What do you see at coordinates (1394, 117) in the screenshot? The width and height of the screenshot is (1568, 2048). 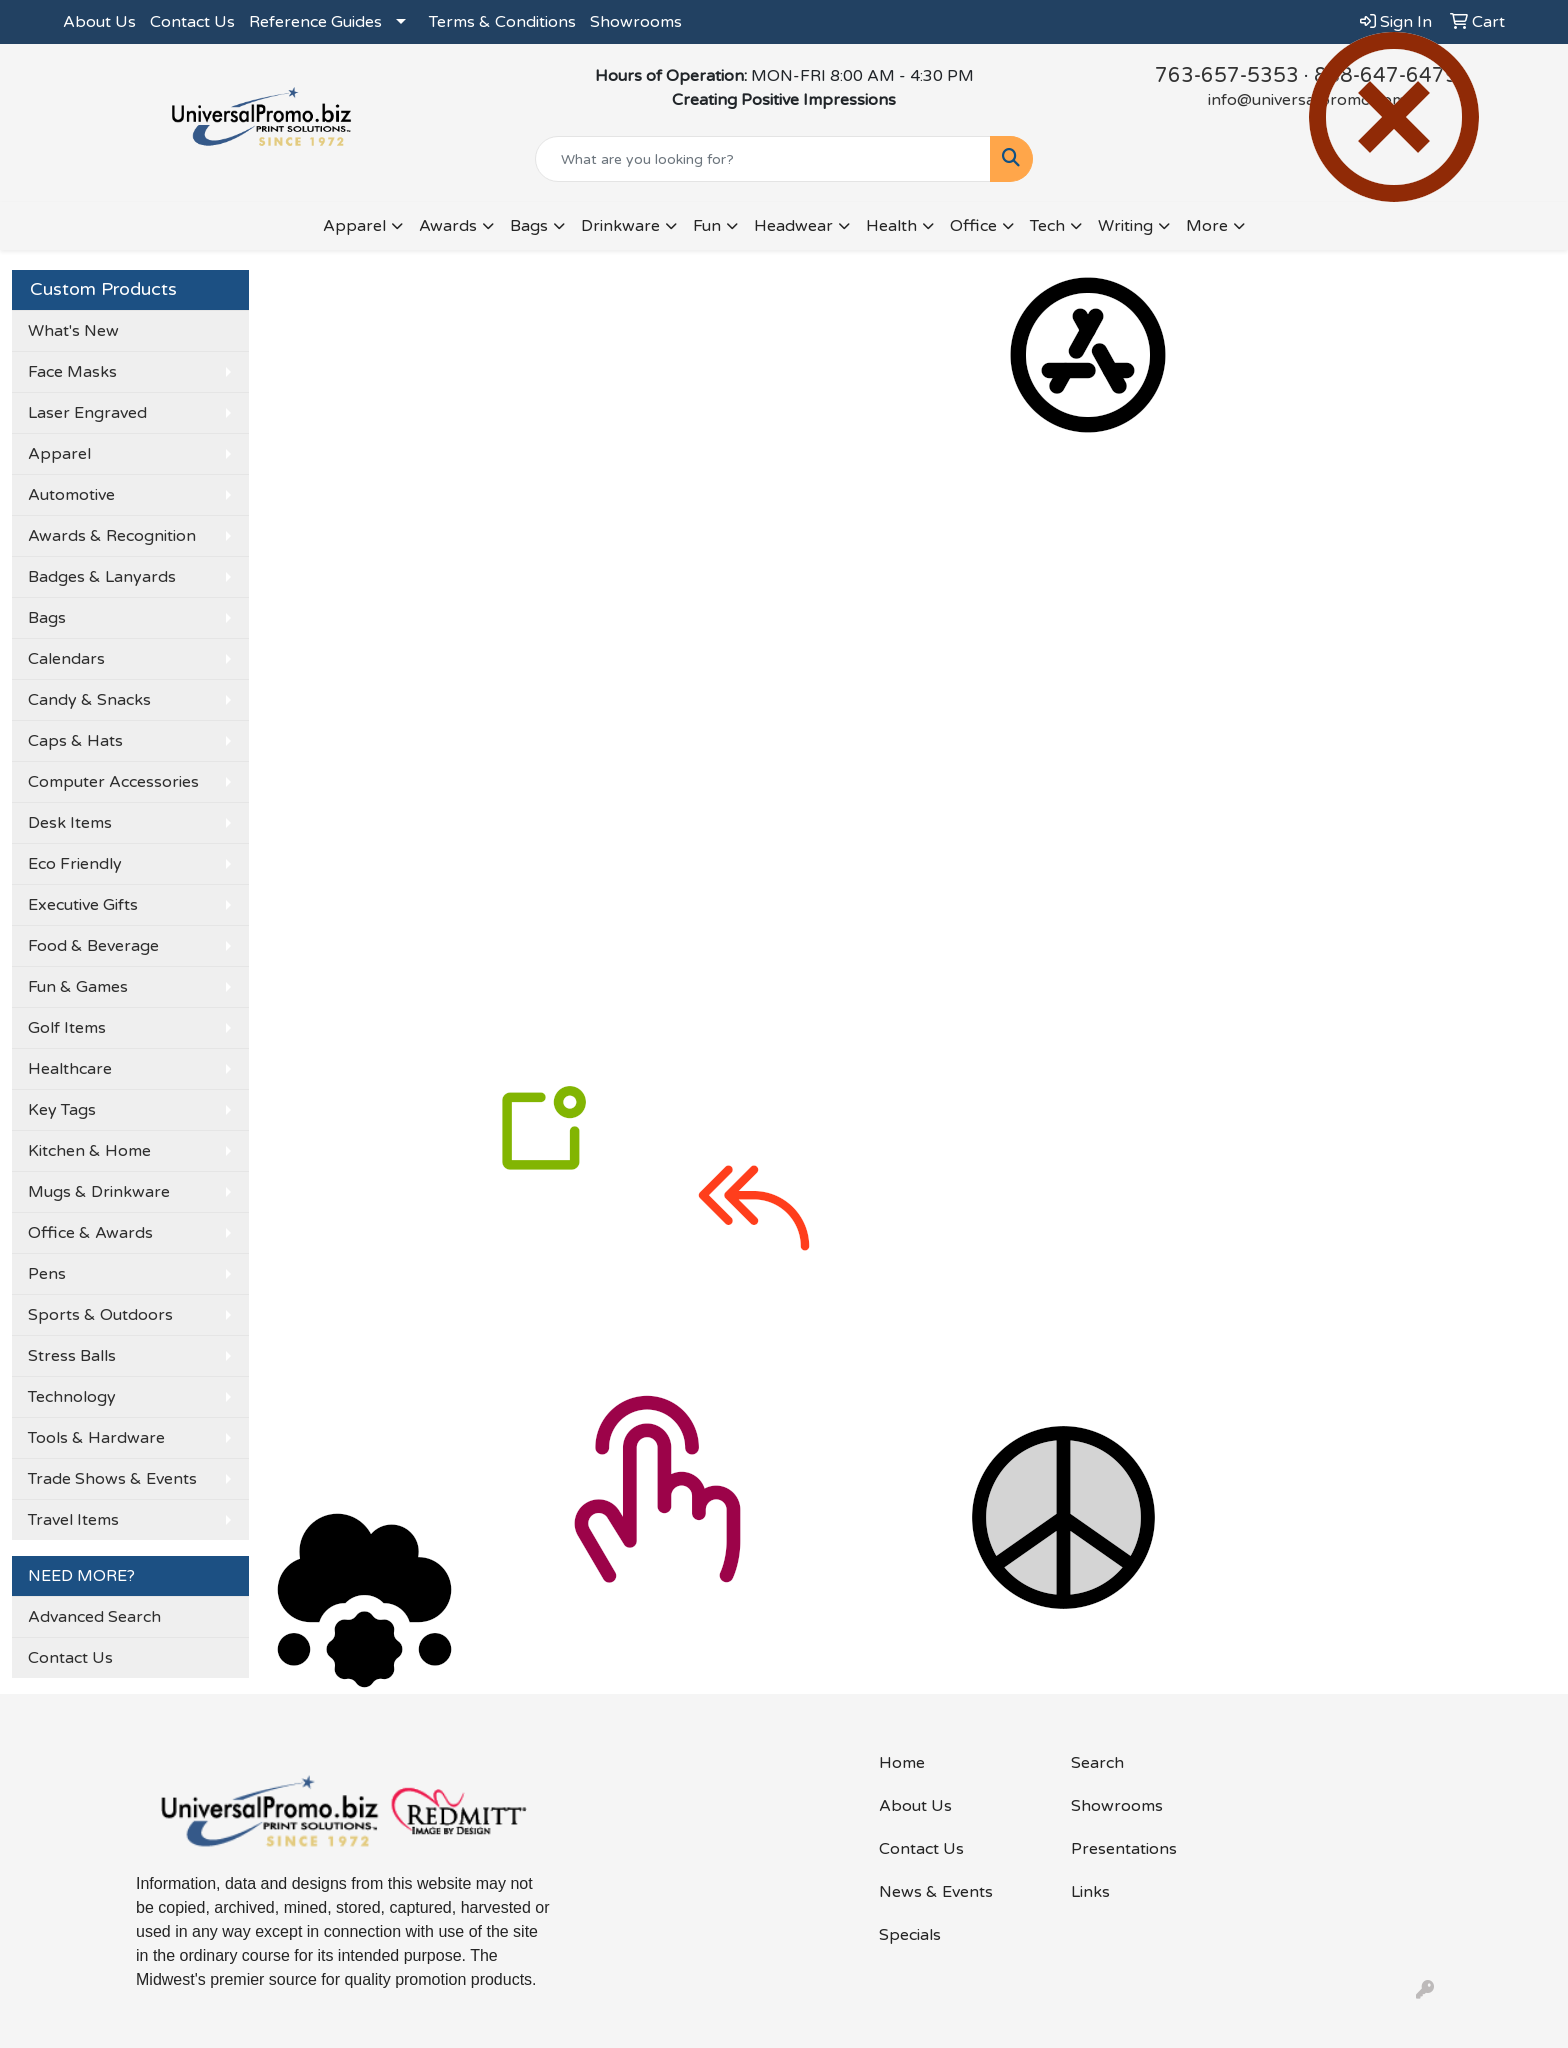 I see `close the current window or dialog` at bounding box center [1394, 117].